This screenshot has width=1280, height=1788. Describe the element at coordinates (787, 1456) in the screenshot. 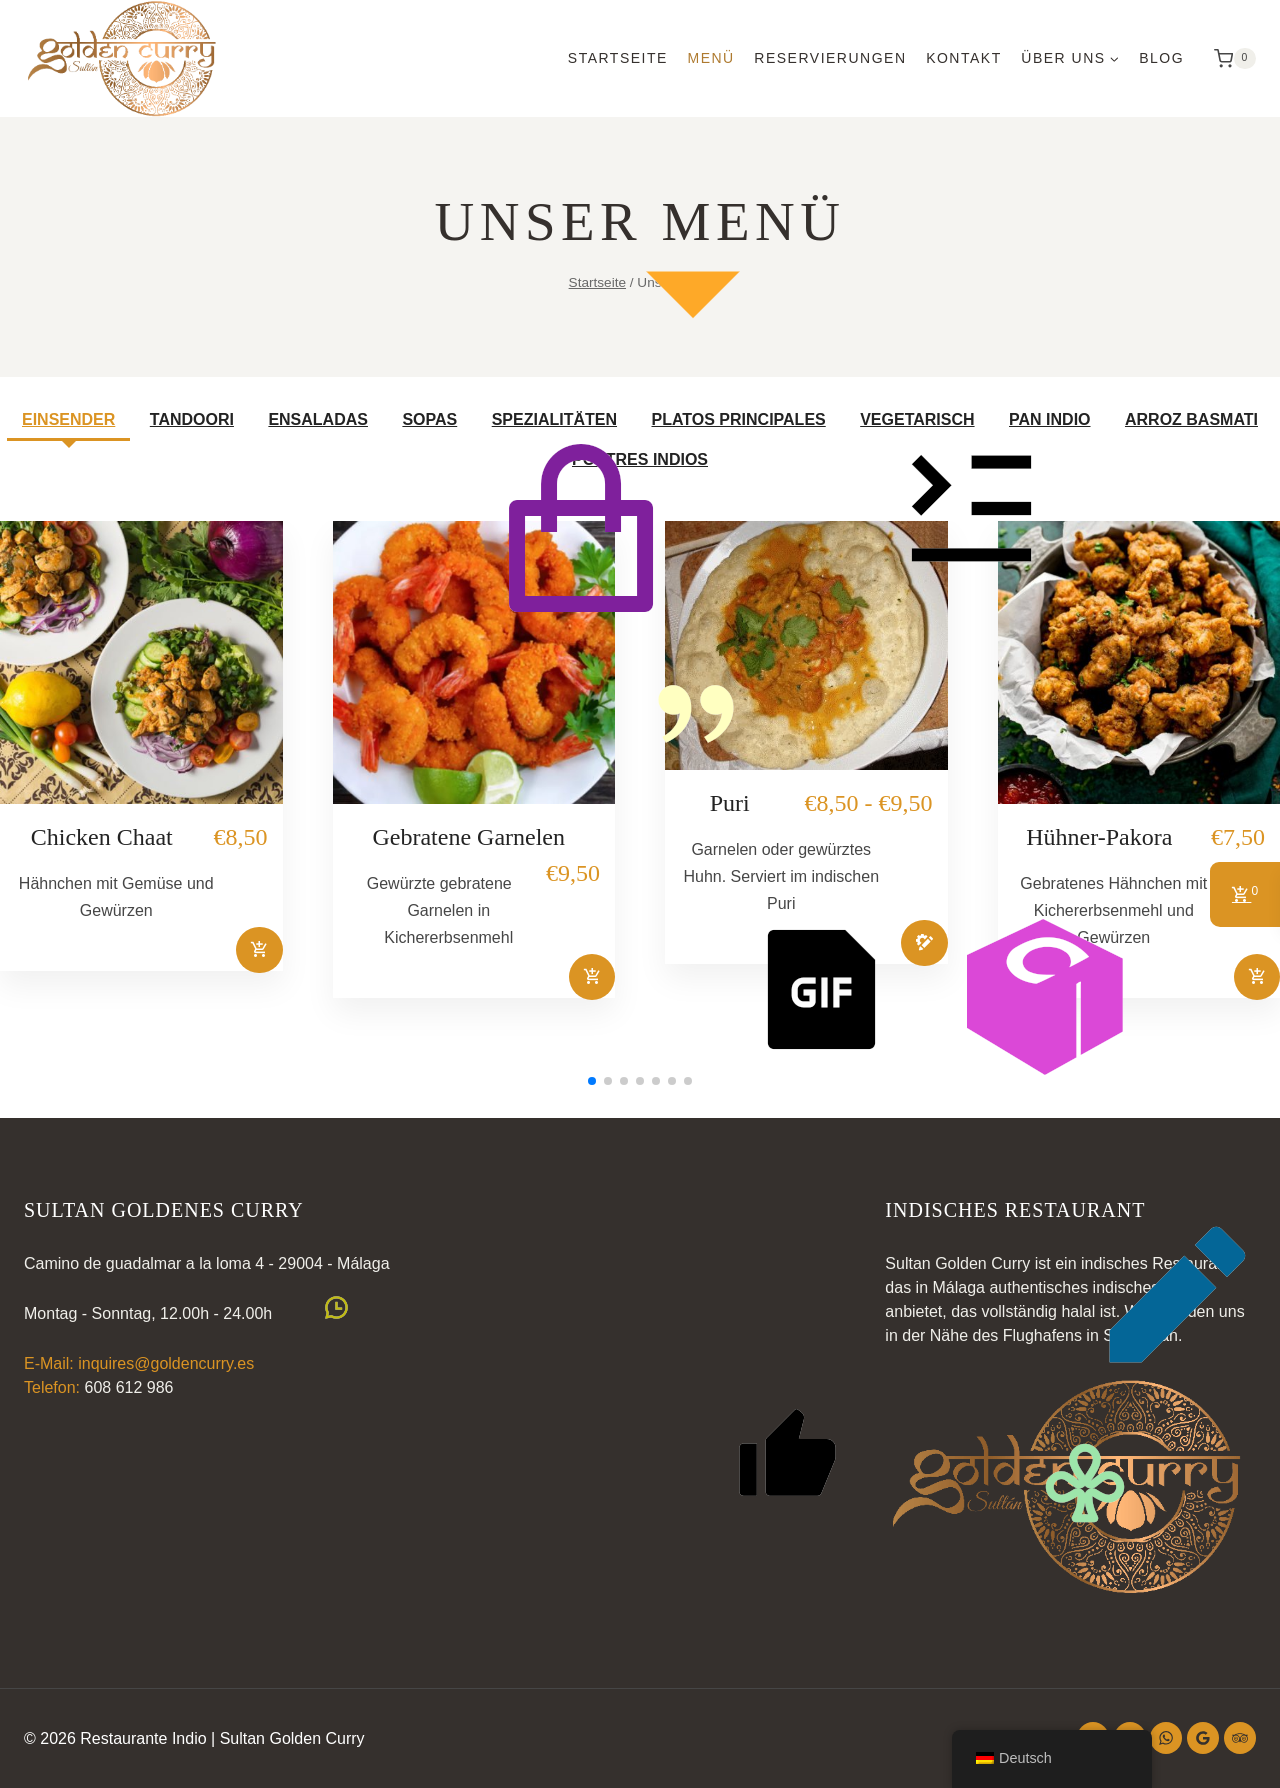

I see `like or upvote content` at that location.